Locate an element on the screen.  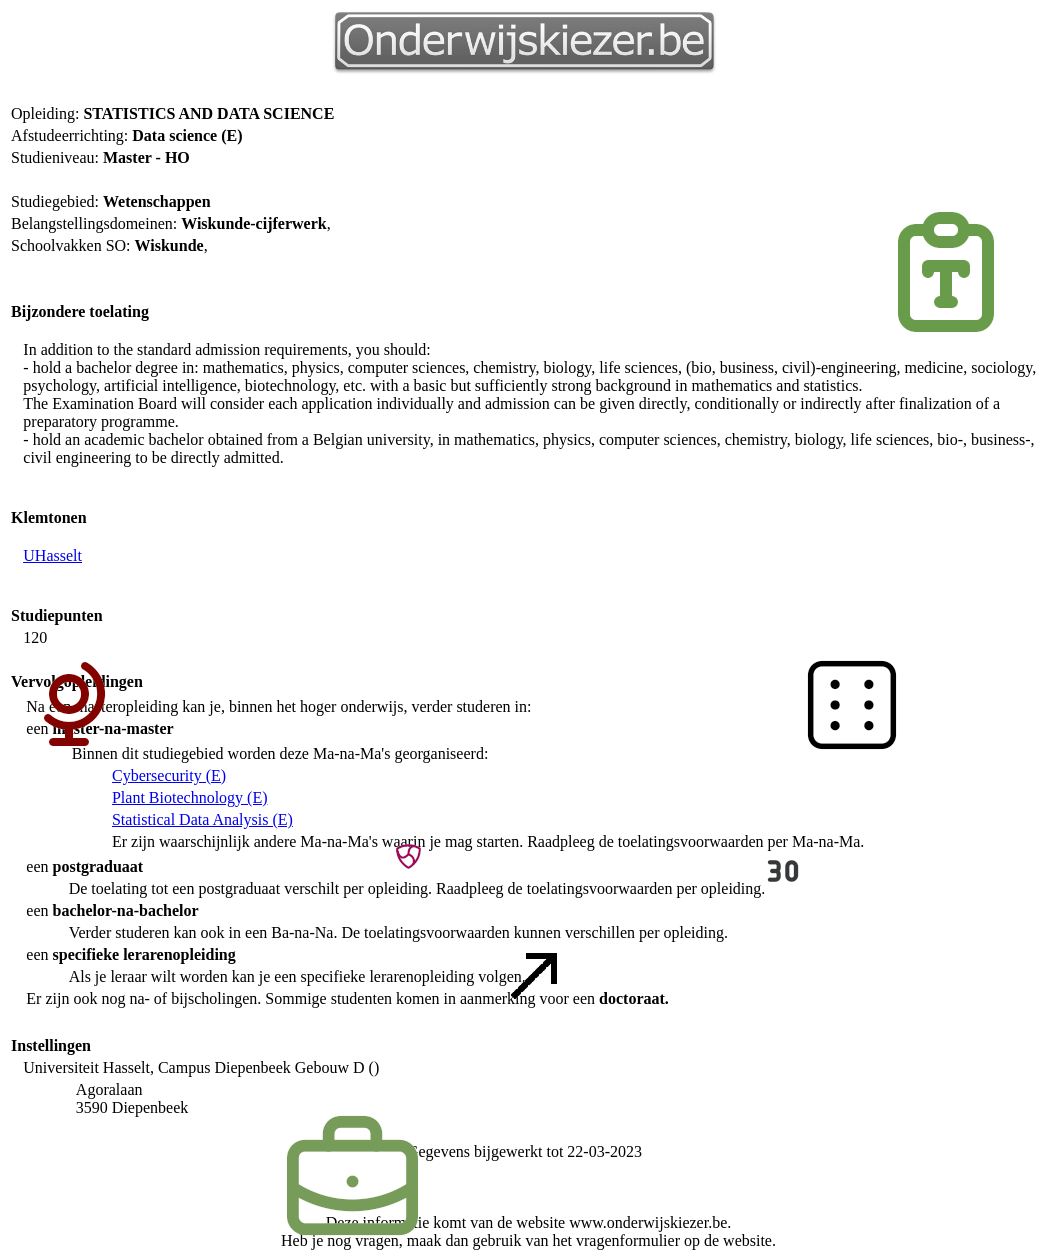
access global or international settings is located at coordinates (73, 706).